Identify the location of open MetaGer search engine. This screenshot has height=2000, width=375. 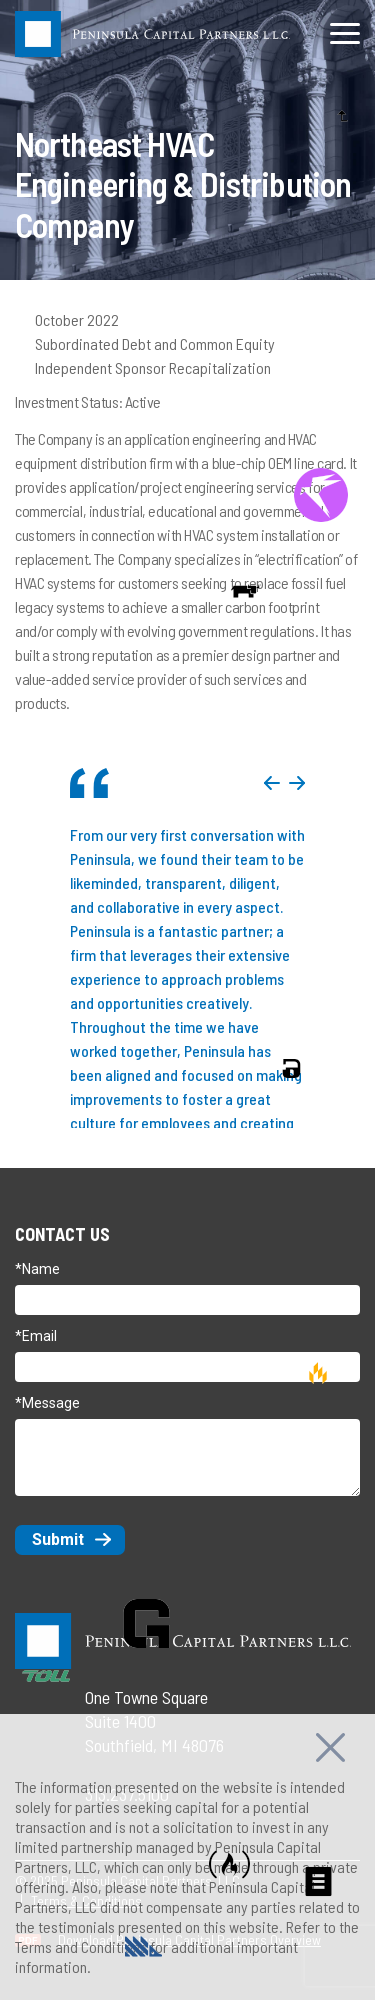
(291, 1068).